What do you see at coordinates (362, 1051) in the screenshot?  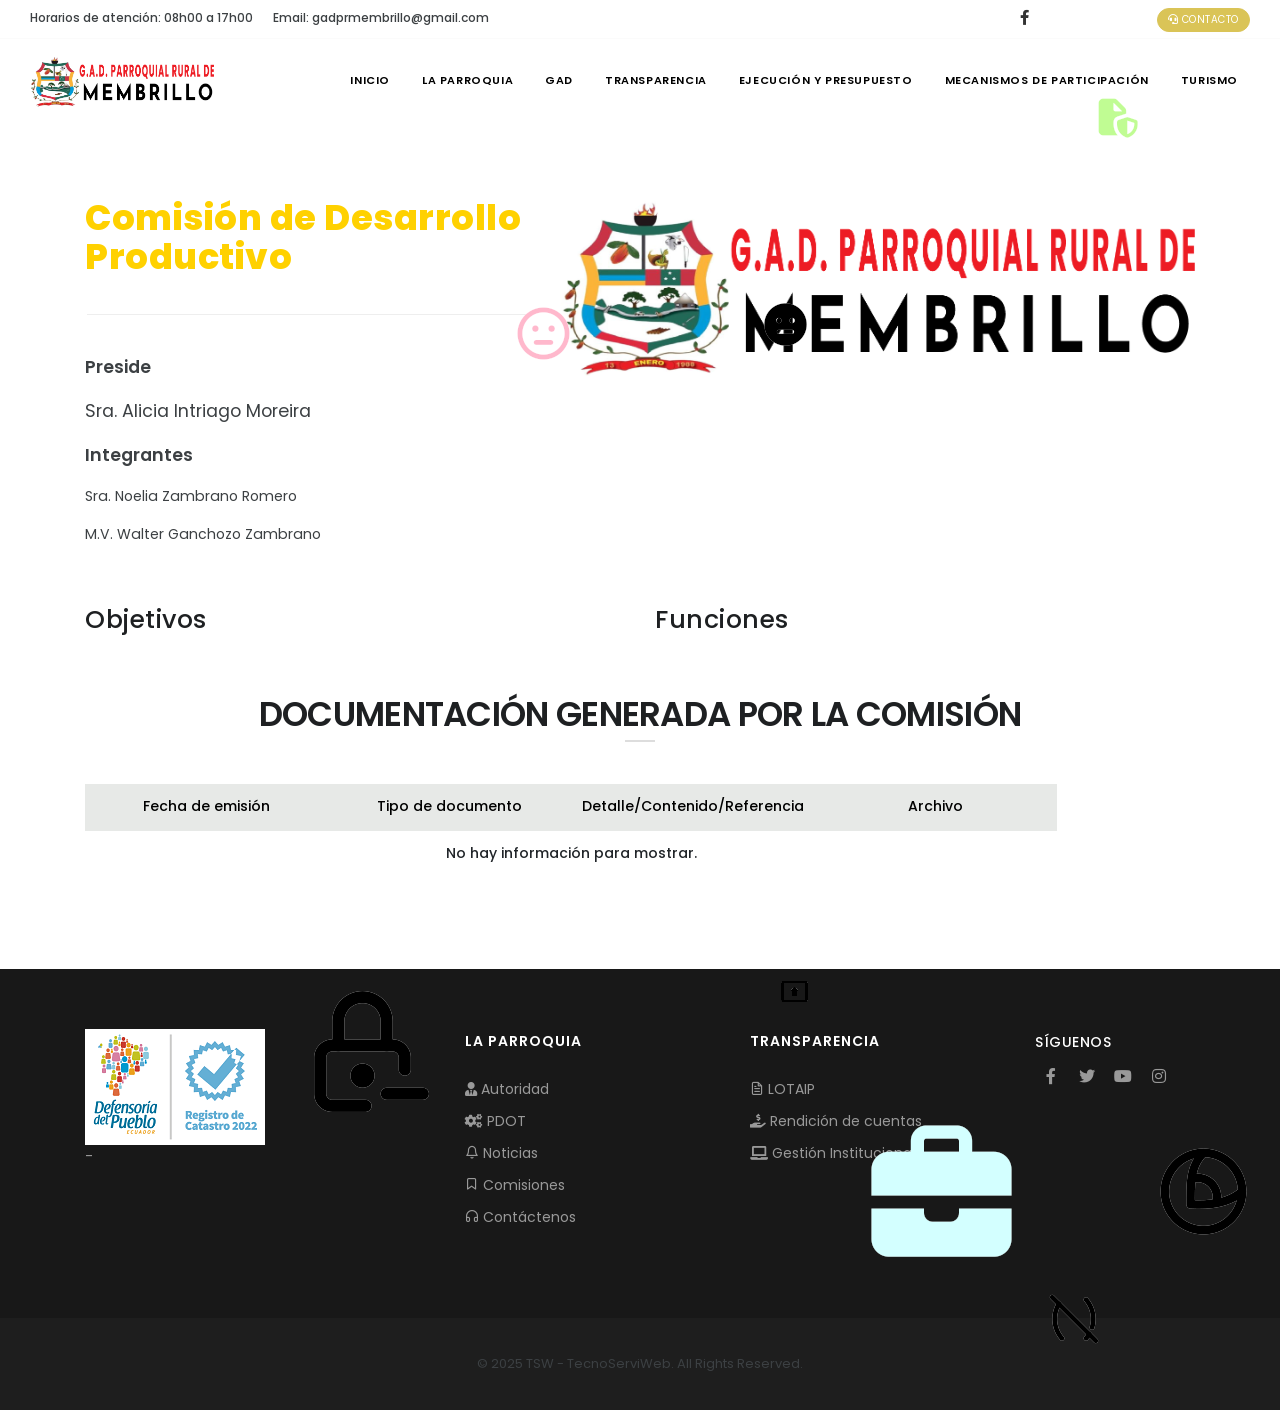 I see `remove a security restriction` at bounding box center [362, 1051].